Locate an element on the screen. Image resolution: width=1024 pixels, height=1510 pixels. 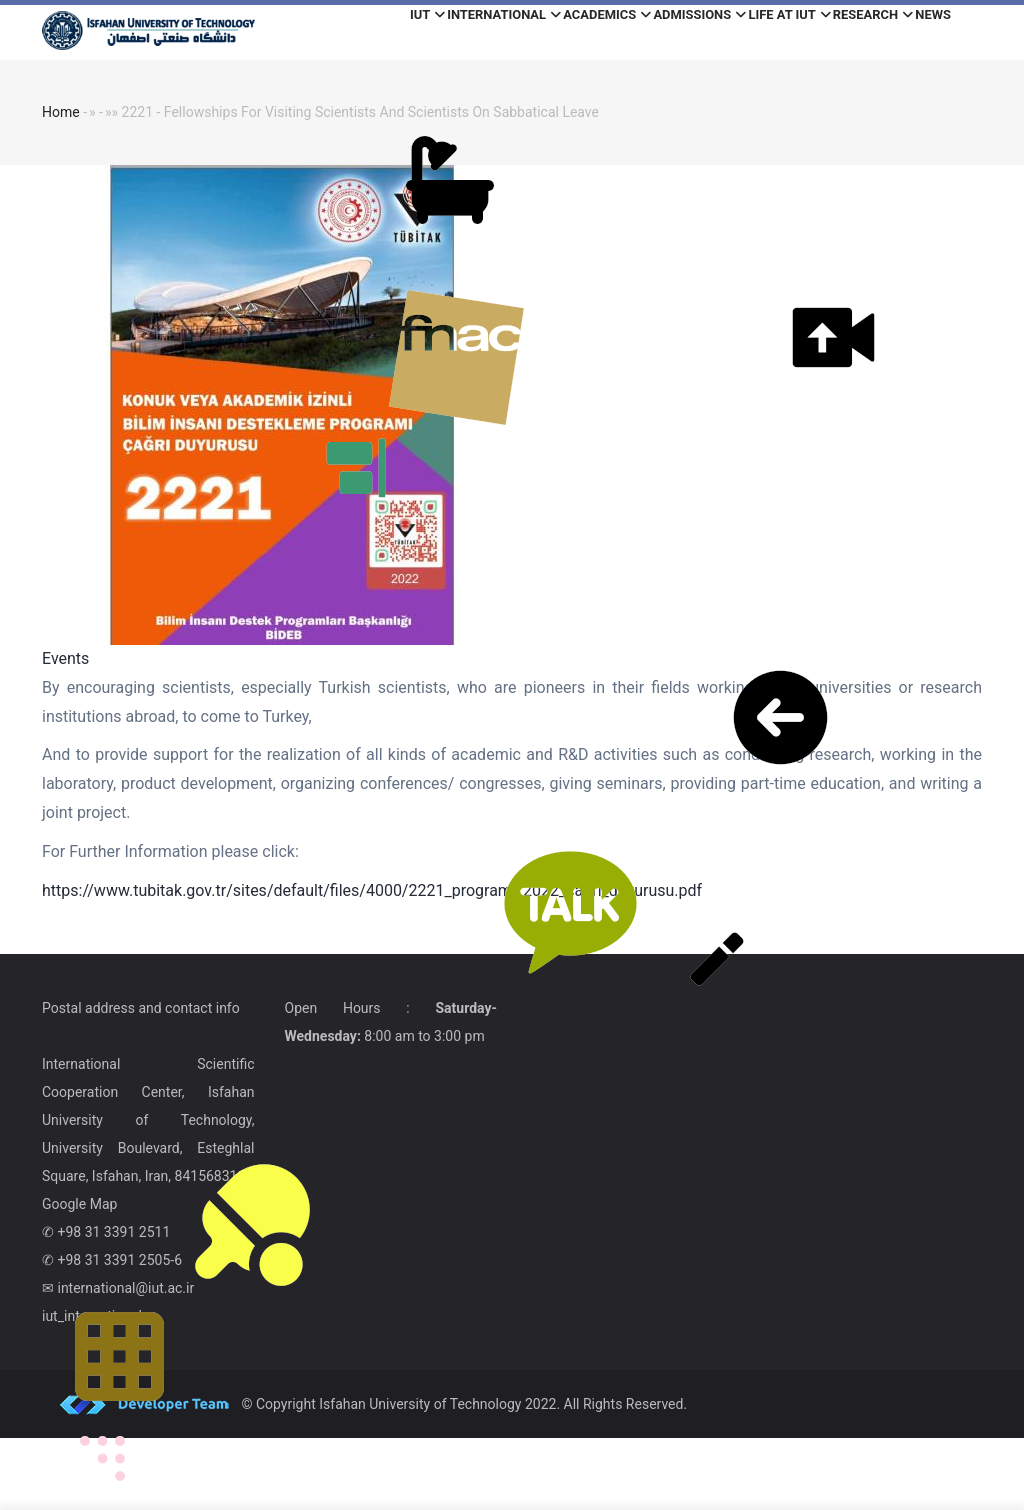
apply auto-enhance or magic edit to content is located at coordinates (717, 959).